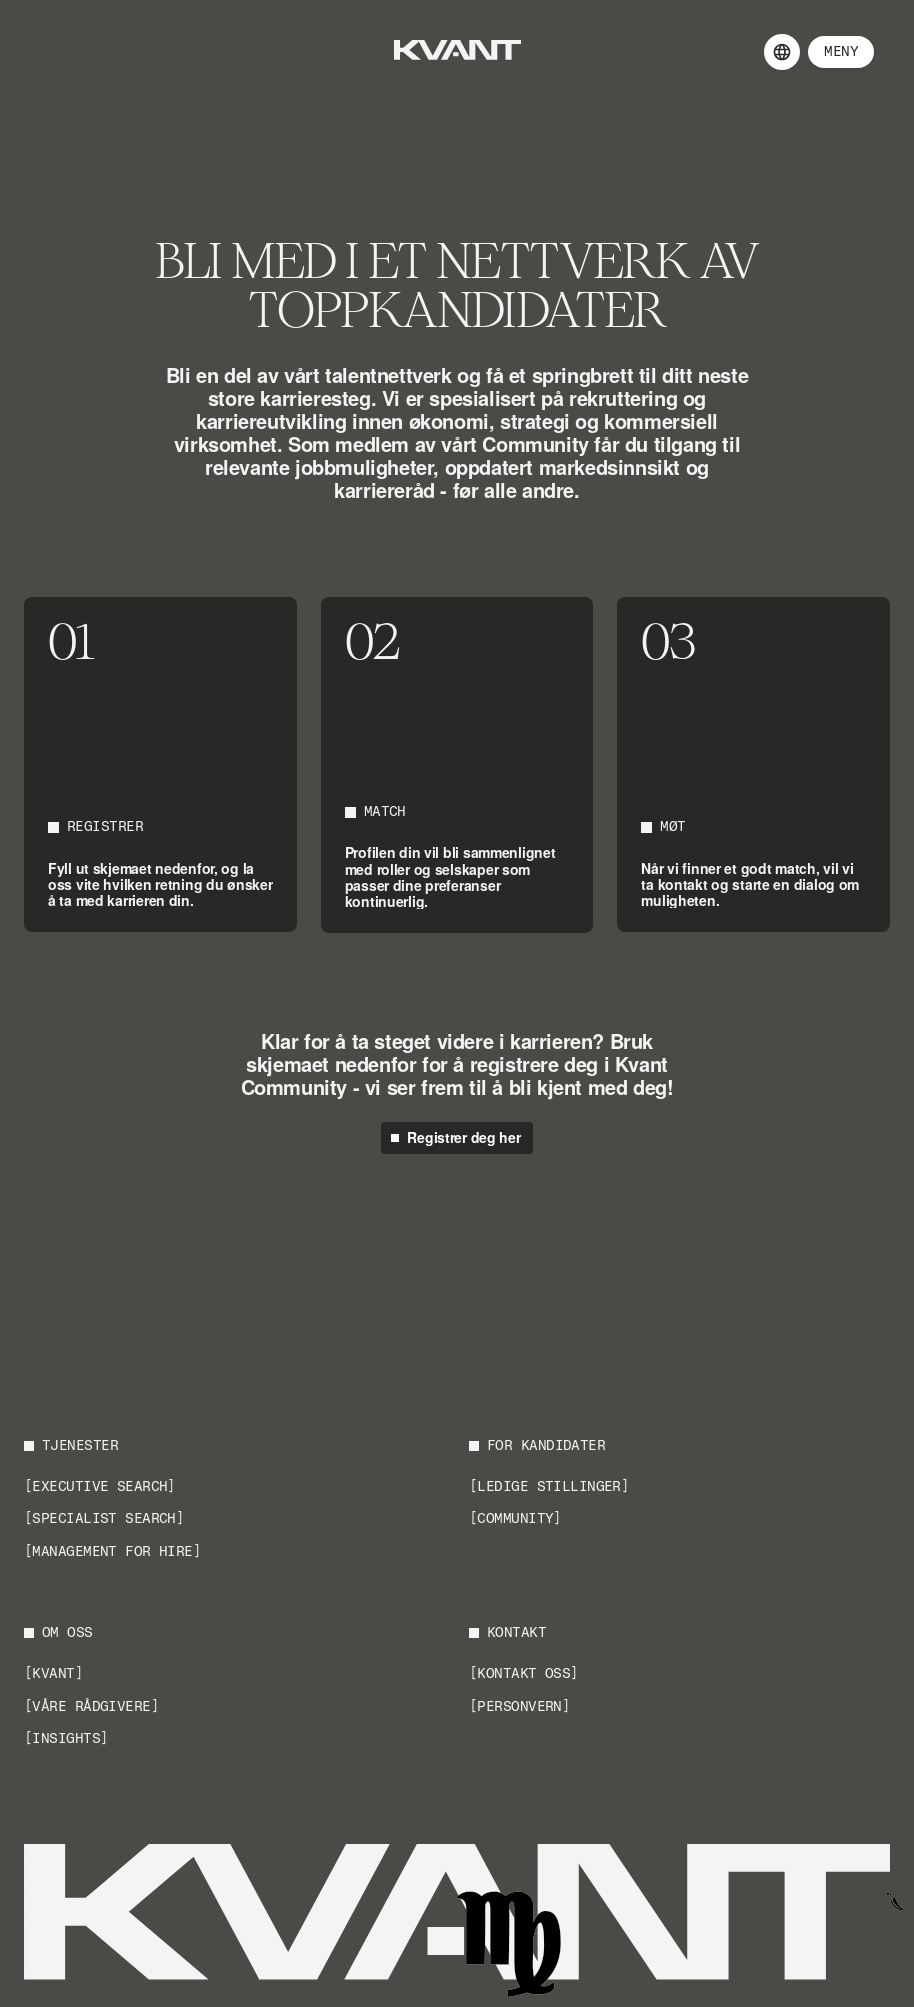 Image resolution: width=914 pixels, height=2007 pixels. What do you see at coordinates (508, 1944) in the screenshot?
I see `indicates virgo zodiac sign` at bounding box center [508, 1944].